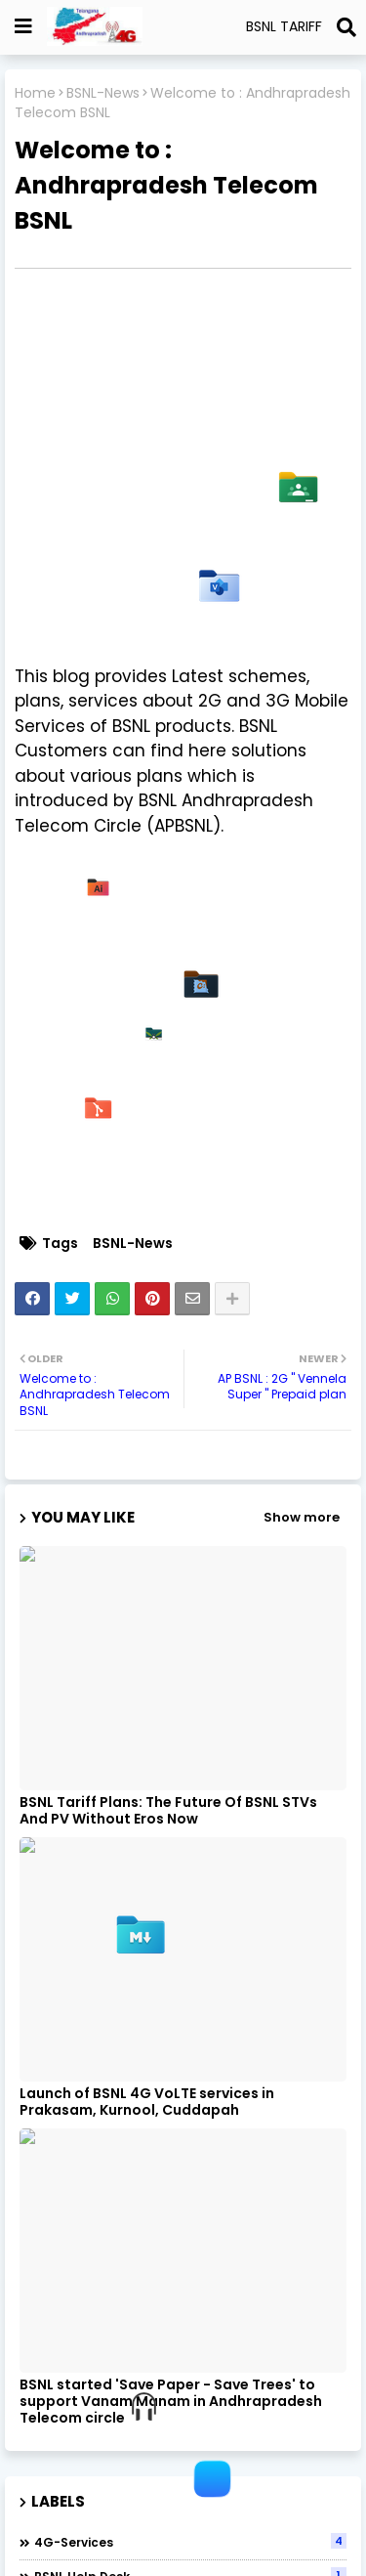 The height and width of the screenshot is (2576, 366). I want to click on open google classroom files folder, so click(298, 488).